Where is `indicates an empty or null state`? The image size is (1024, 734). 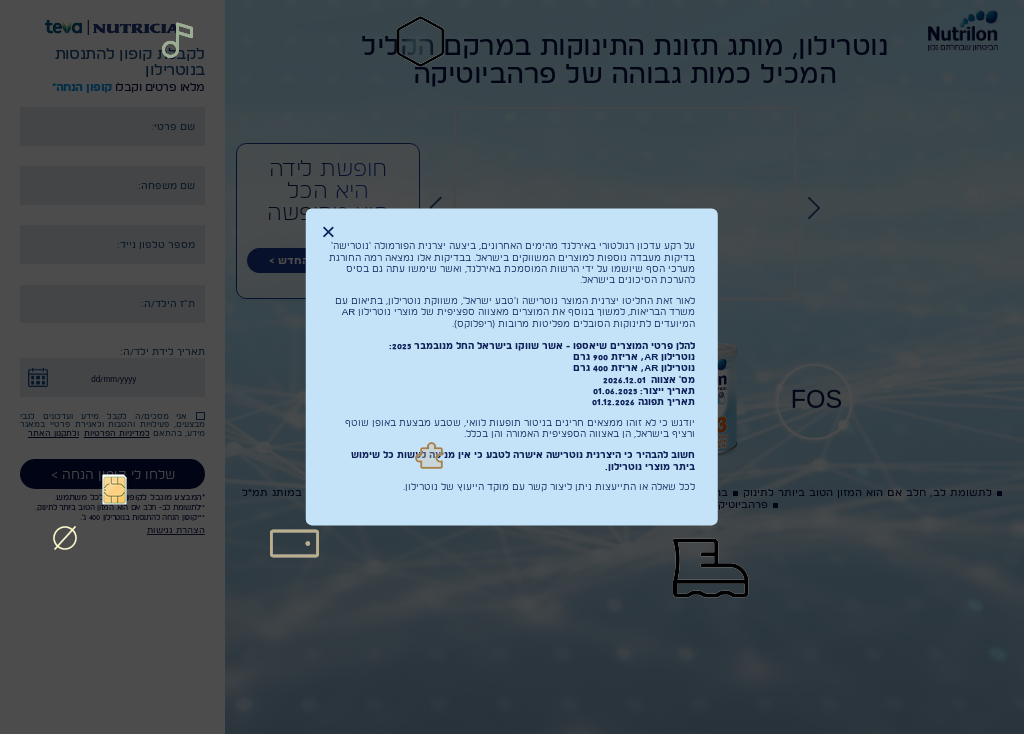
indicates an empty or null state is located at coordinates (65, 538).